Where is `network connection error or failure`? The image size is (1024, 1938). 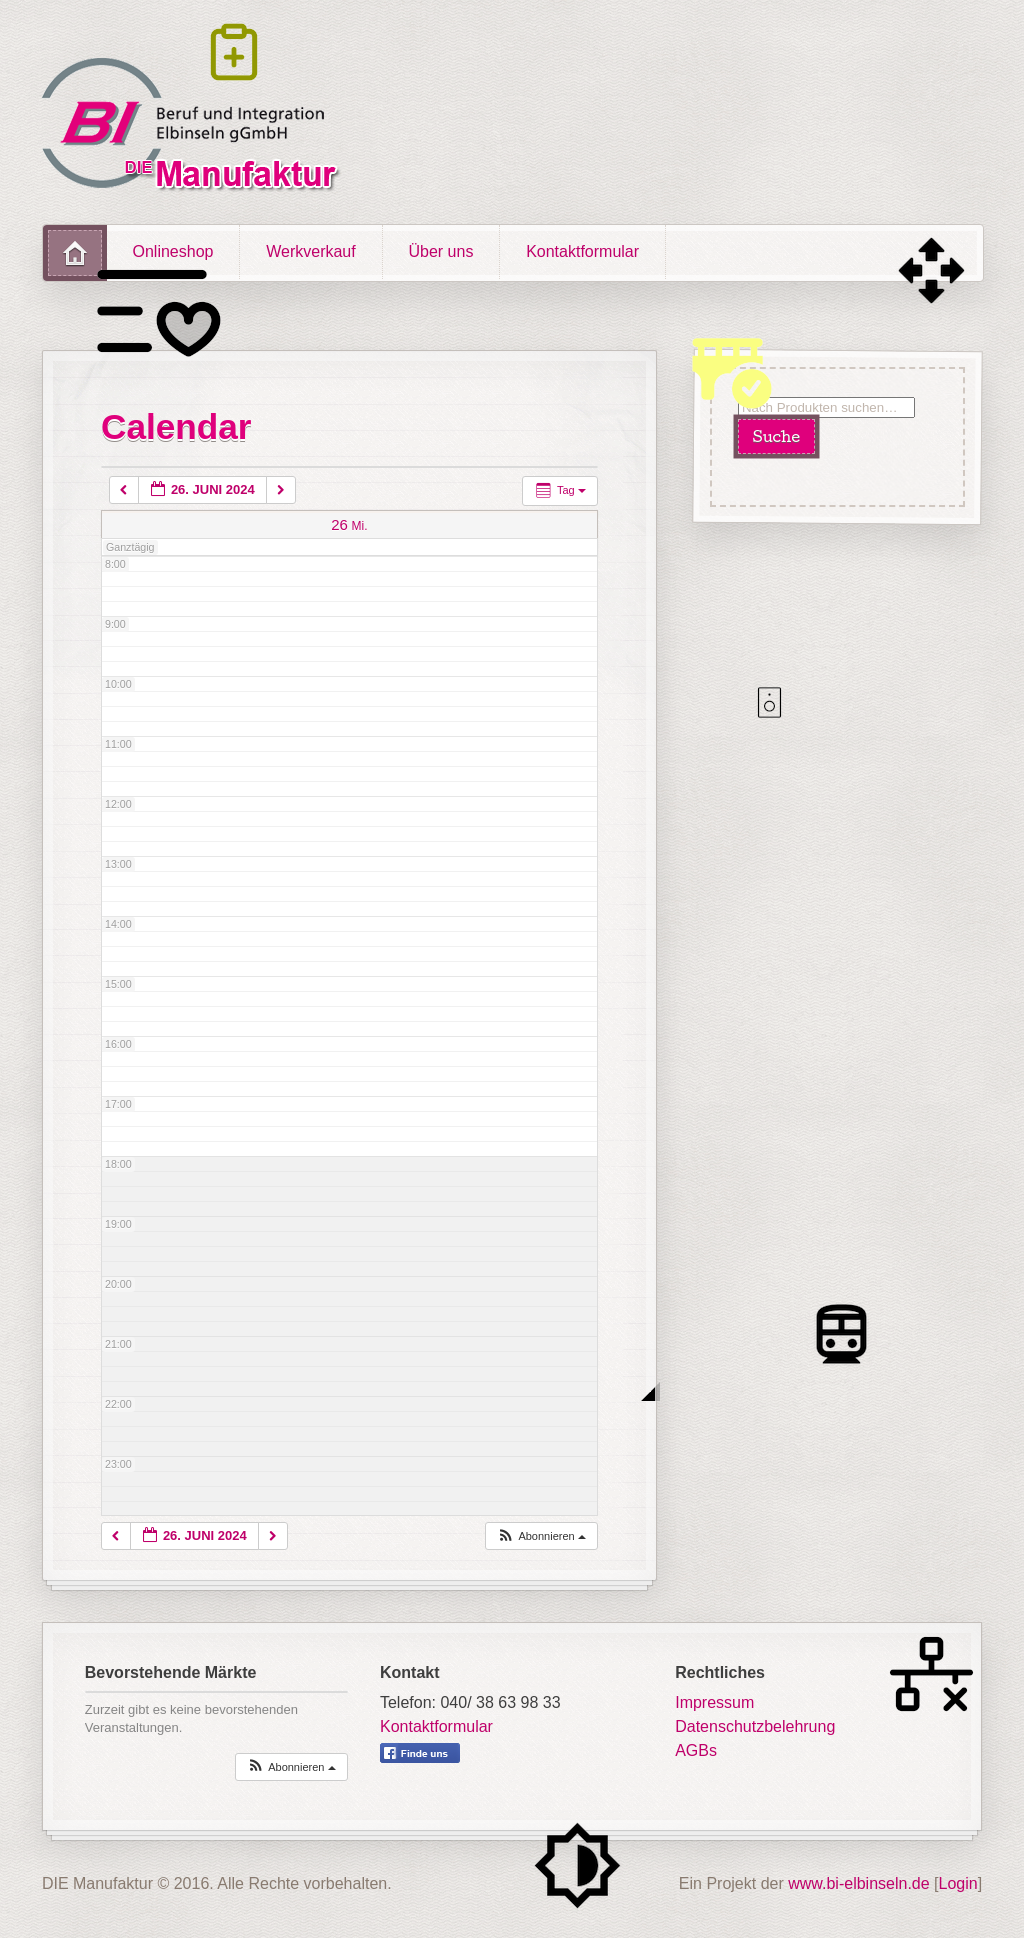
network connection error or failure is located at coordinates (931, 1675).